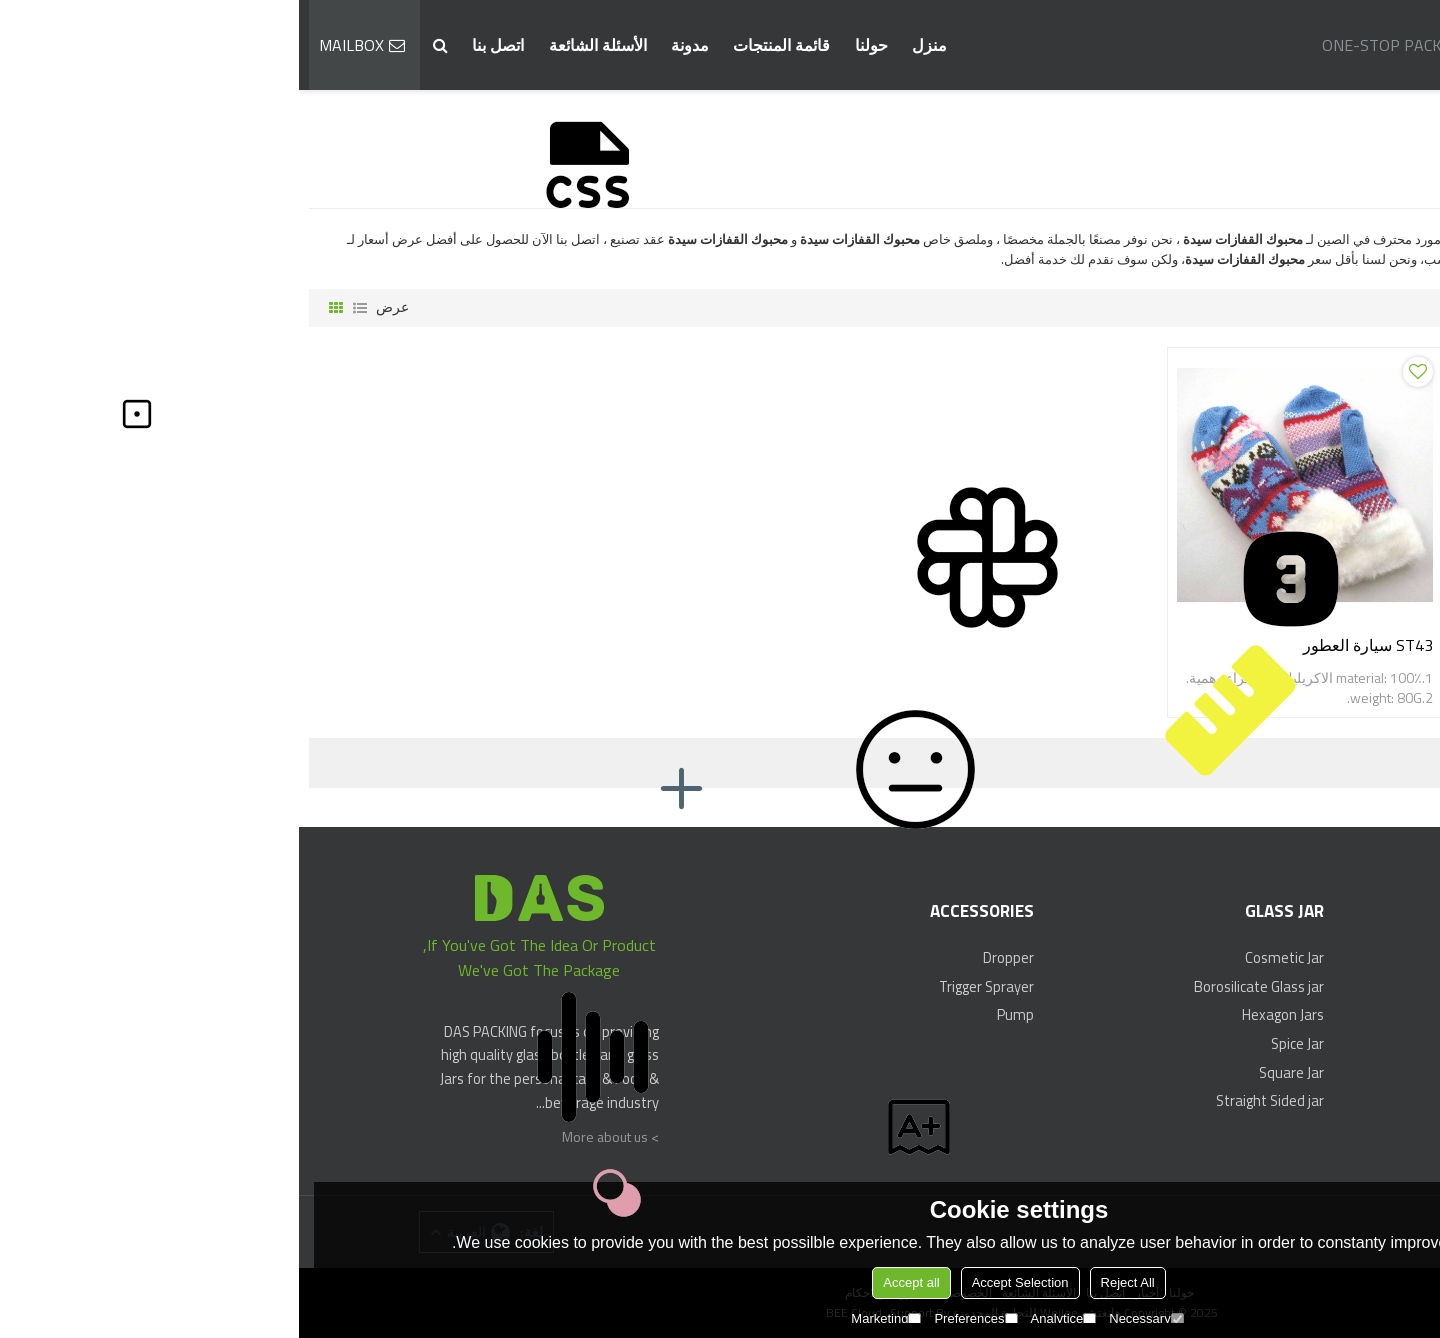 This screenshot has height=1338, width=1440. I want to click on subtract or remove a layer, so click(617, 1193).